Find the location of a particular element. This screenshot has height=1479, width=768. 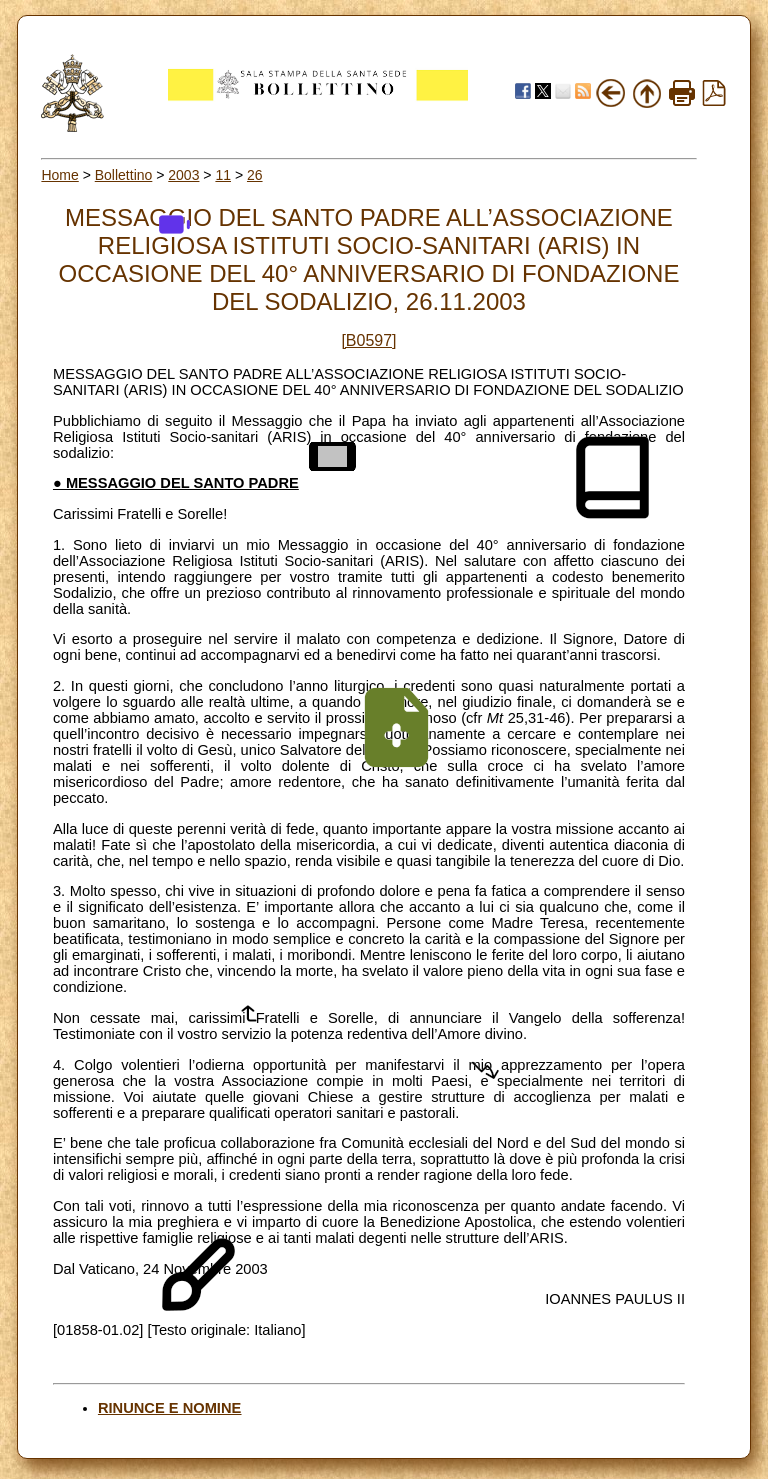

indicates a downward trend or decline in data is located at coordinates (485, 1070).